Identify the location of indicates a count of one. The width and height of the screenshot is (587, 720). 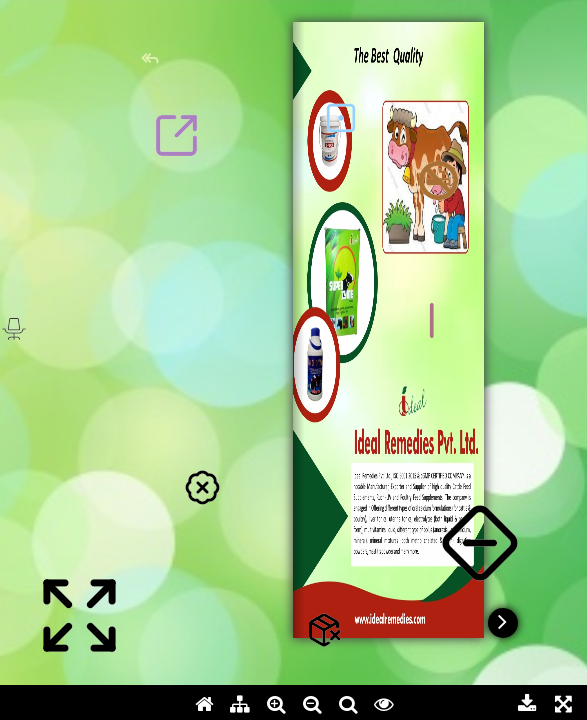
(447, 320).